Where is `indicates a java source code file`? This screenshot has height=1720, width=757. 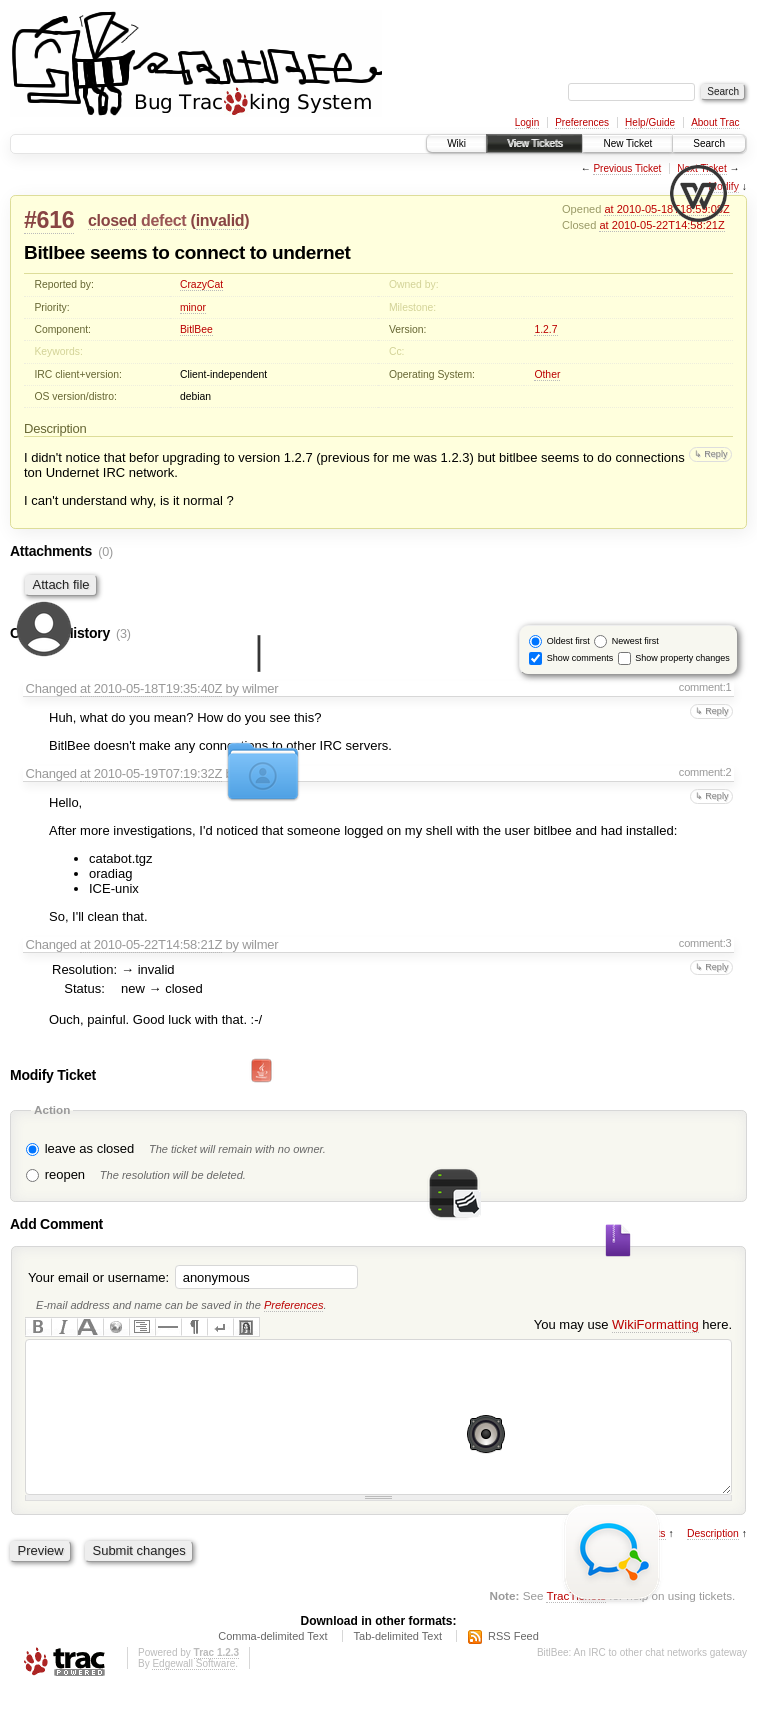 indicates a java source code file is located at coordinates (261, 1070).